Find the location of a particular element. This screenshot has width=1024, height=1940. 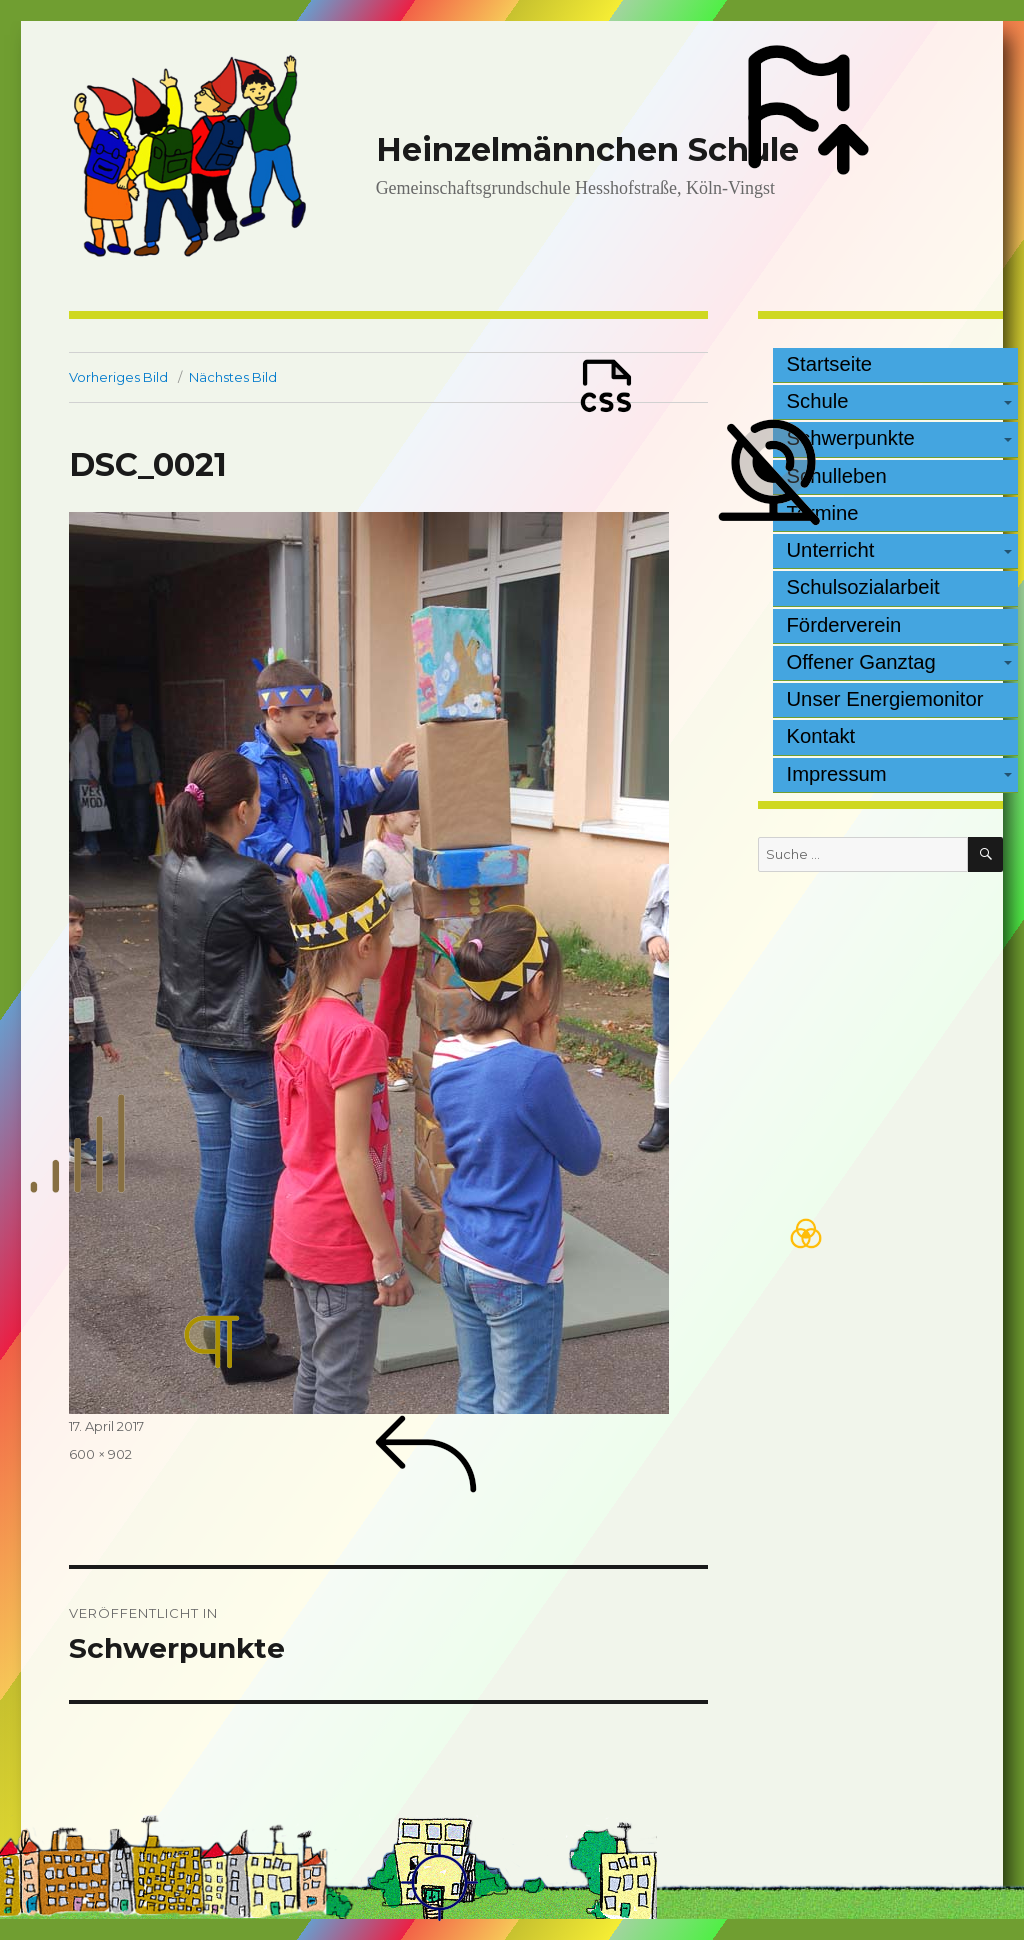

access current location is located at coordinates (439, 1882).